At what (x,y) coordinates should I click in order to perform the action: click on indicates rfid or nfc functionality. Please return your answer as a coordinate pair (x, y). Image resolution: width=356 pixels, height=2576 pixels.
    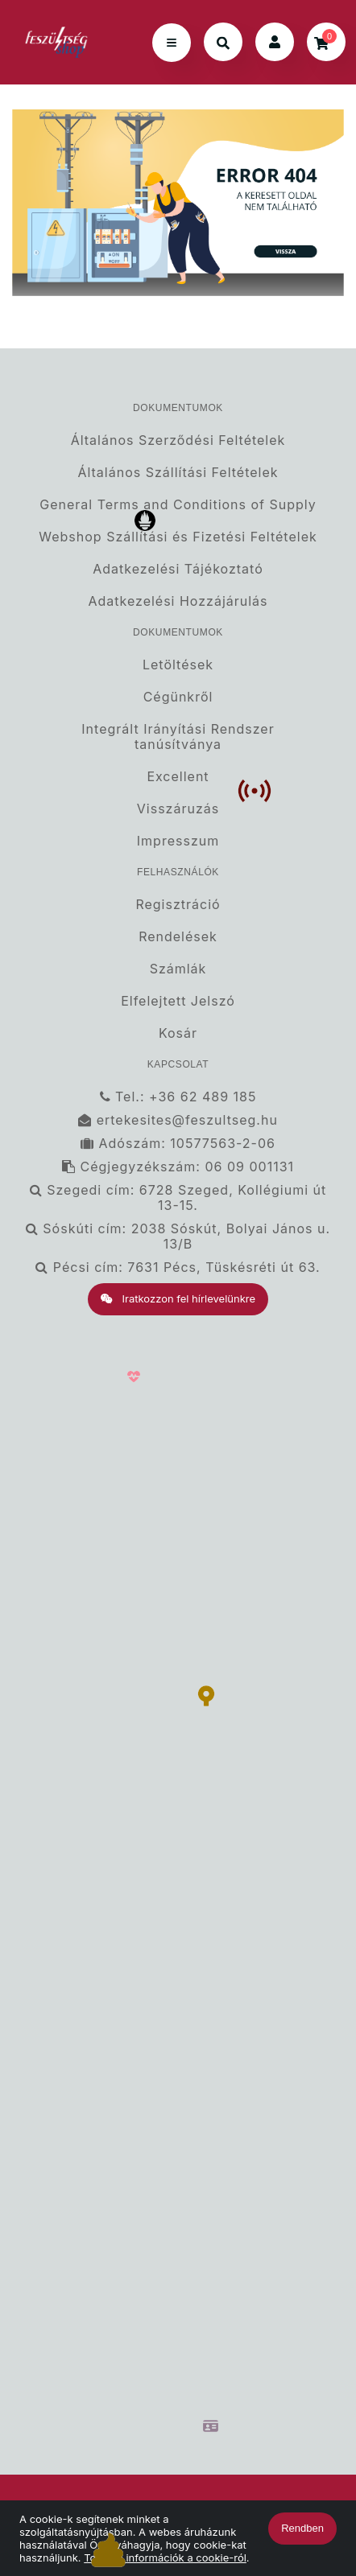
    Looking at the image, I should click on (255, 791).